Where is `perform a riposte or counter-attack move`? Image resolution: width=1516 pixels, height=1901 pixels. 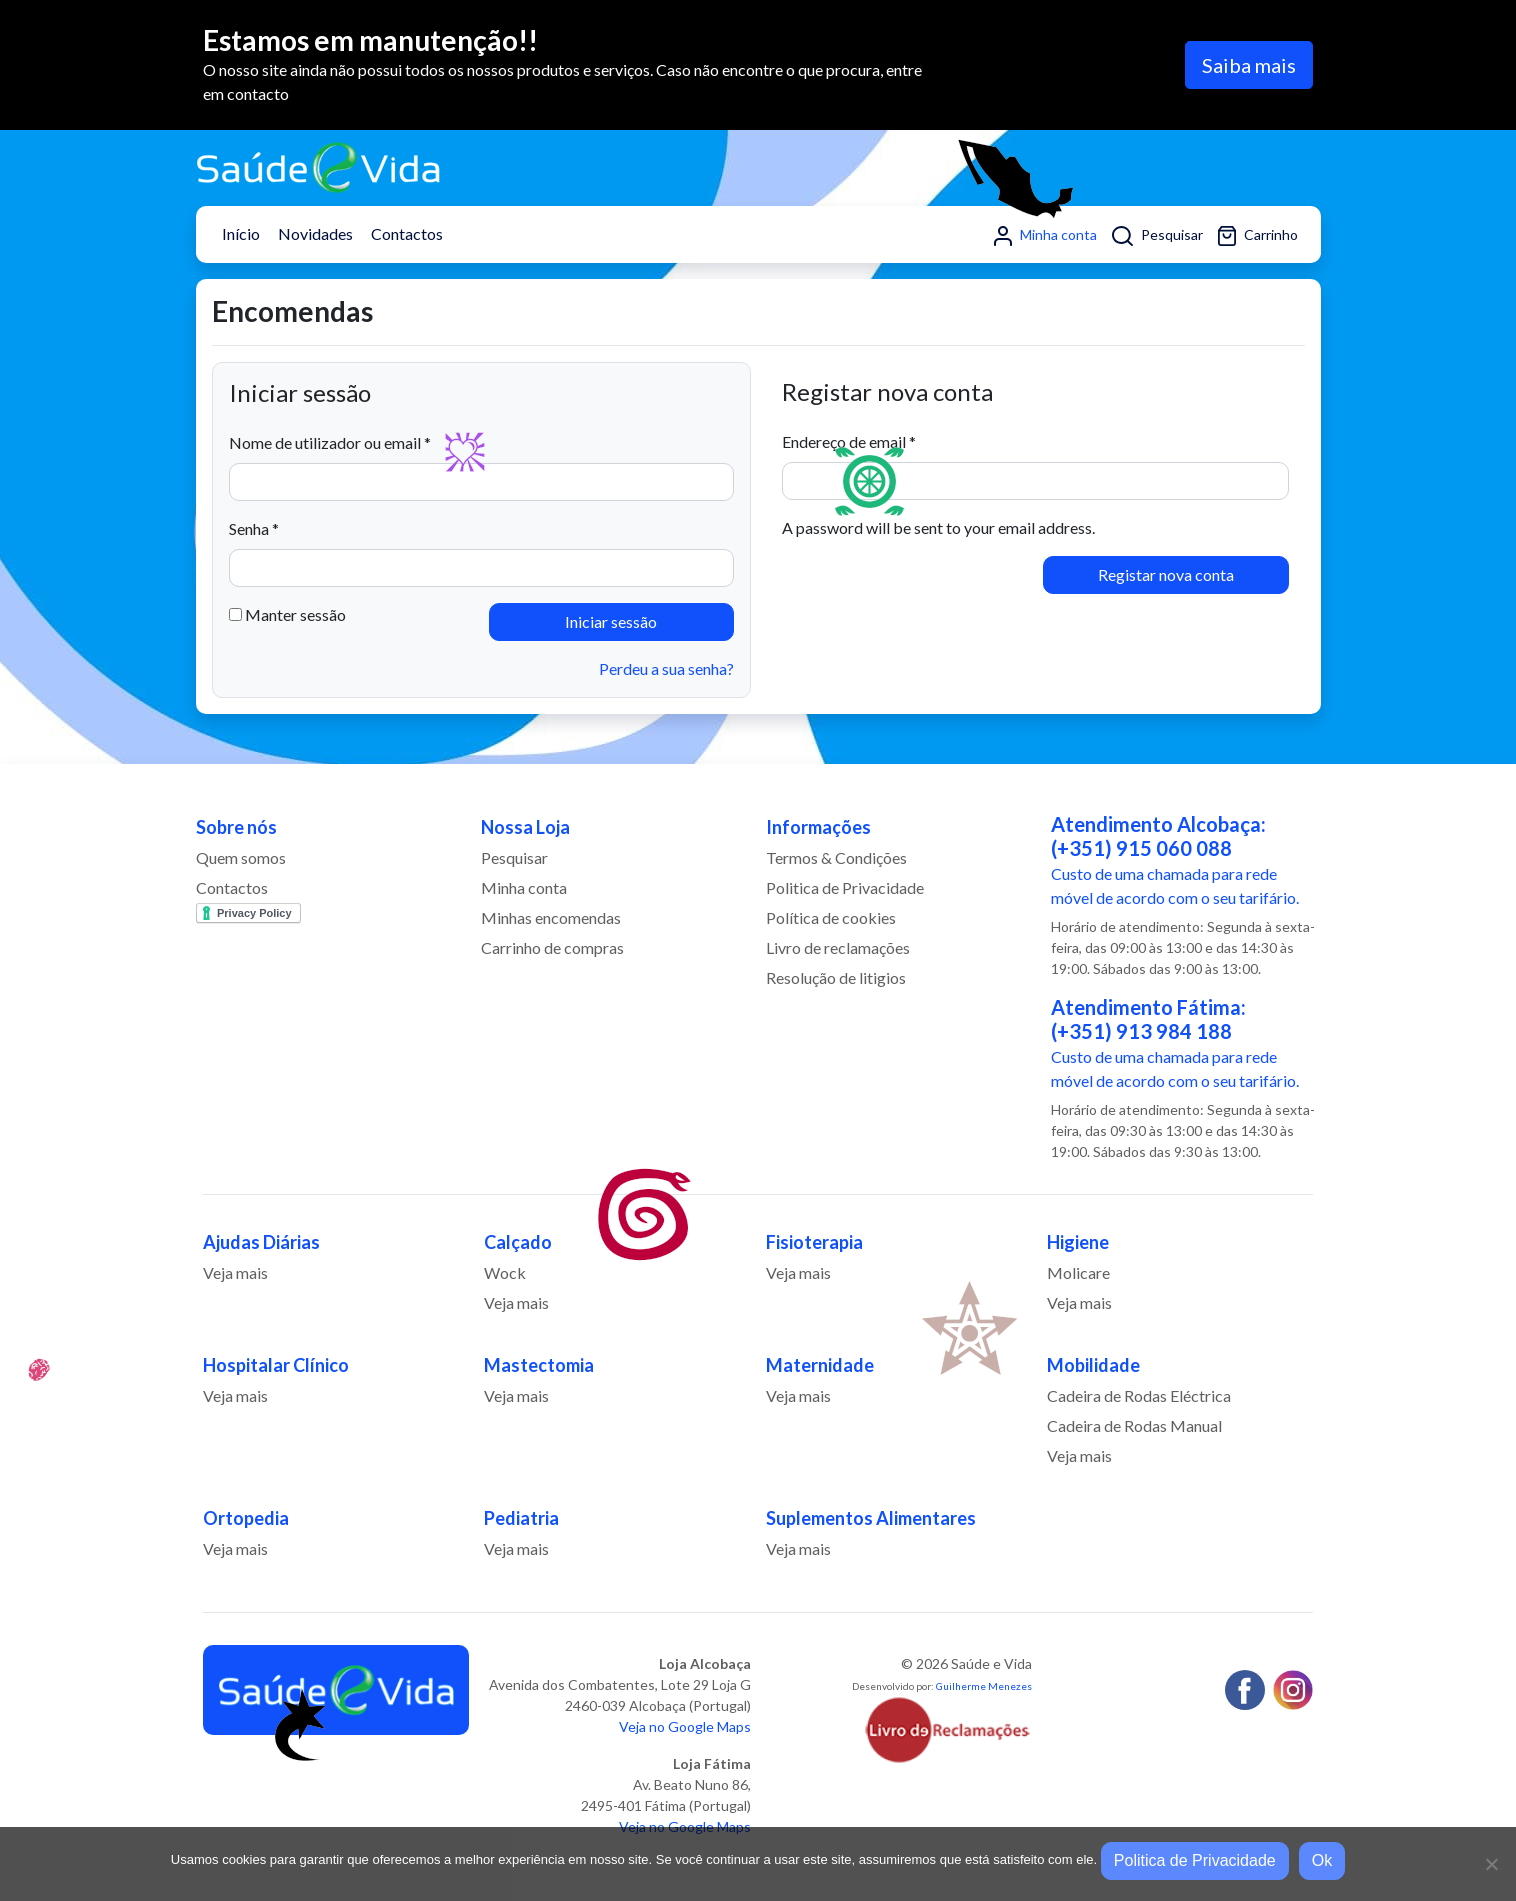
perform a riposte or counter-attack move is located at coordinates (300, 1724).